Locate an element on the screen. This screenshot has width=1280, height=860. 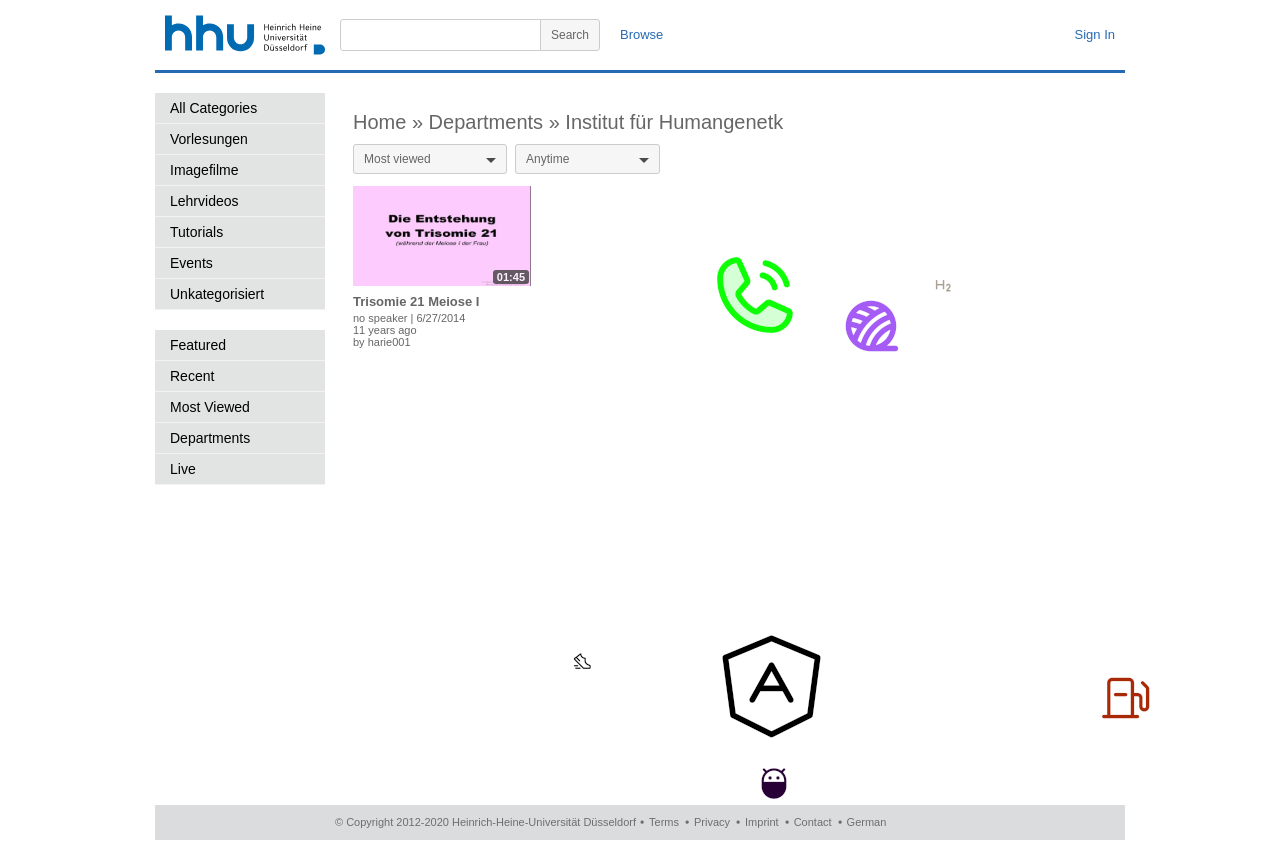
make a phone call is located at coordinates (756, 293).